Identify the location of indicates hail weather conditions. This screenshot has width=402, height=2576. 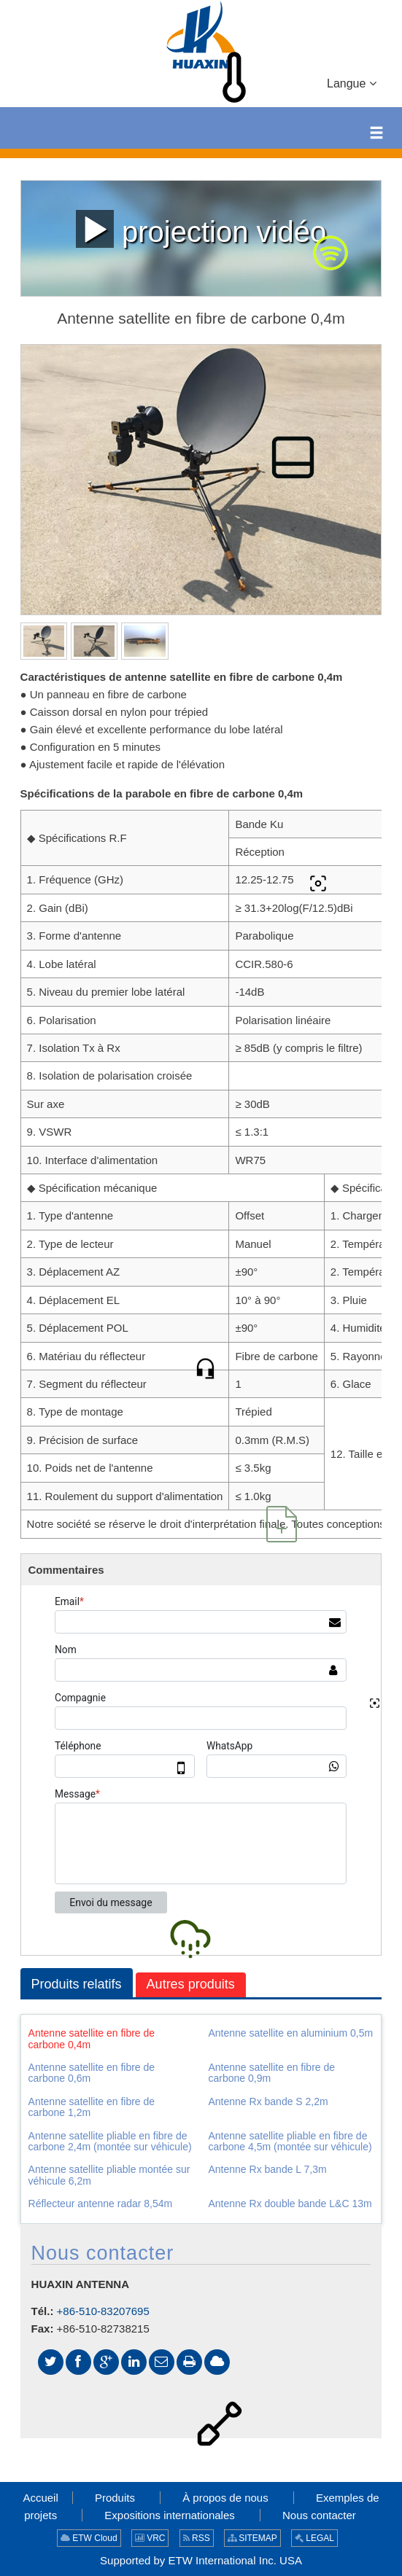
(190, 1938).